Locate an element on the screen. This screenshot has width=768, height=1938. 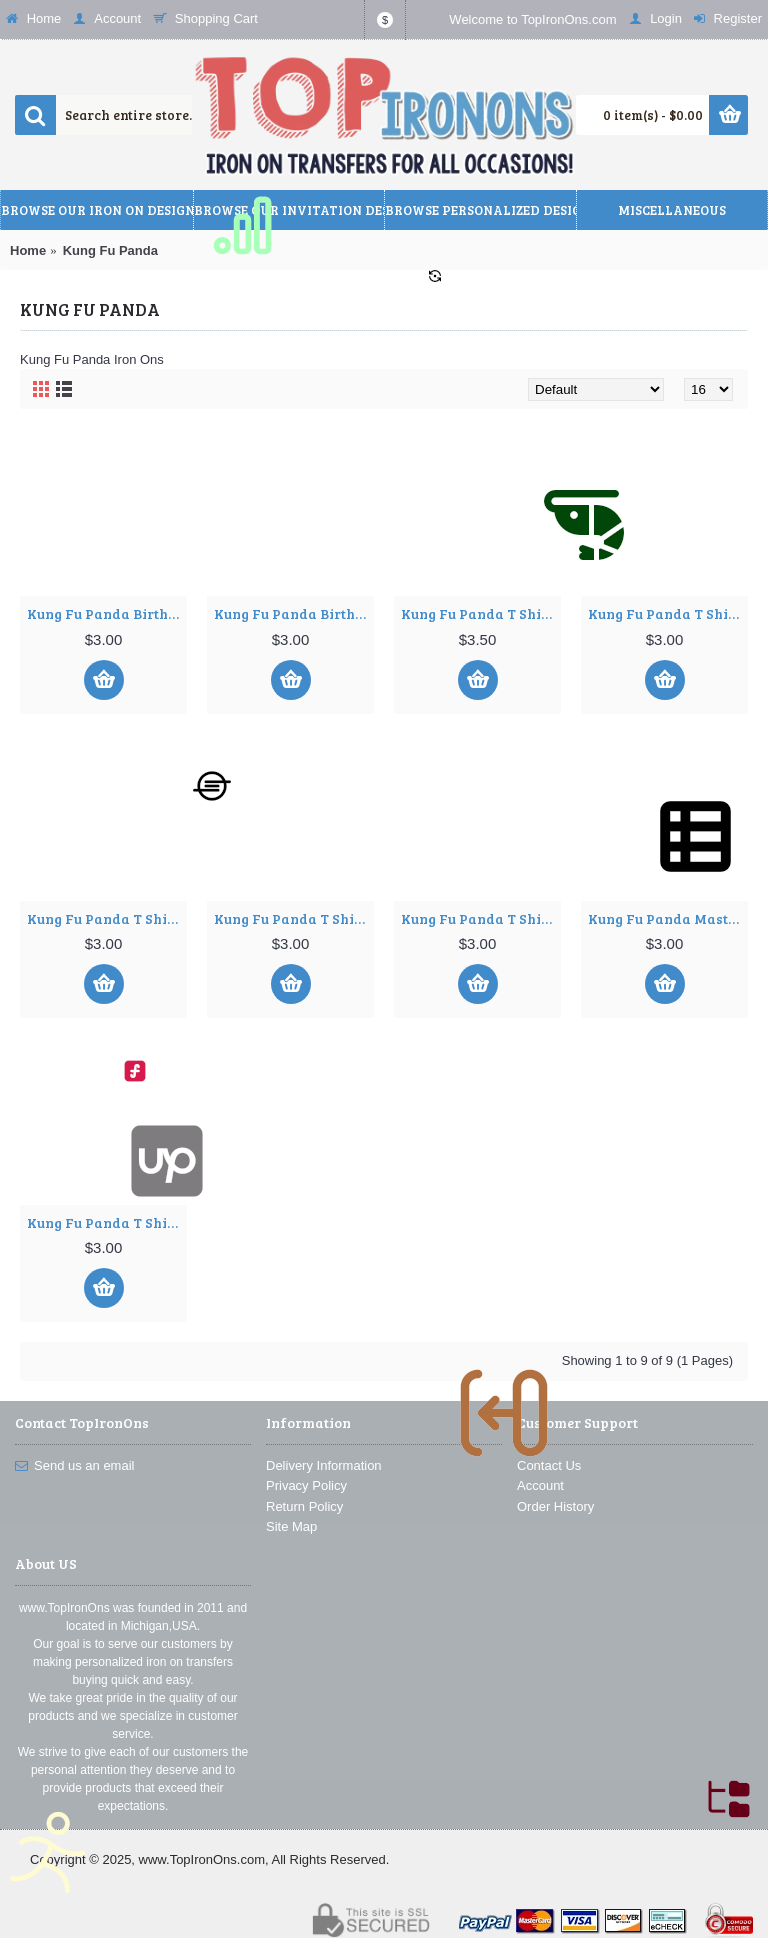
move element to the left panel is located at coordinates (504, 1413).